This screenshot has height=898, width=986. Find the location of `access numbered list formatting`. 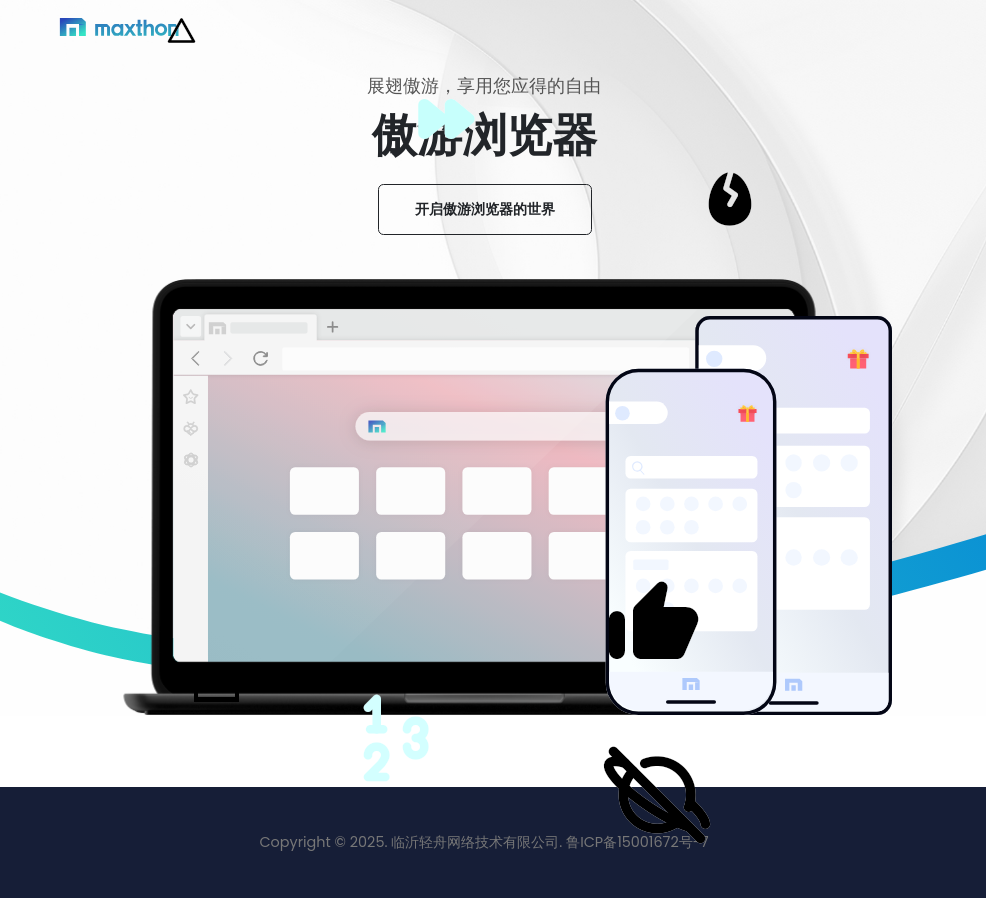

access numbered list formatting is located at coordinates (394, 738).